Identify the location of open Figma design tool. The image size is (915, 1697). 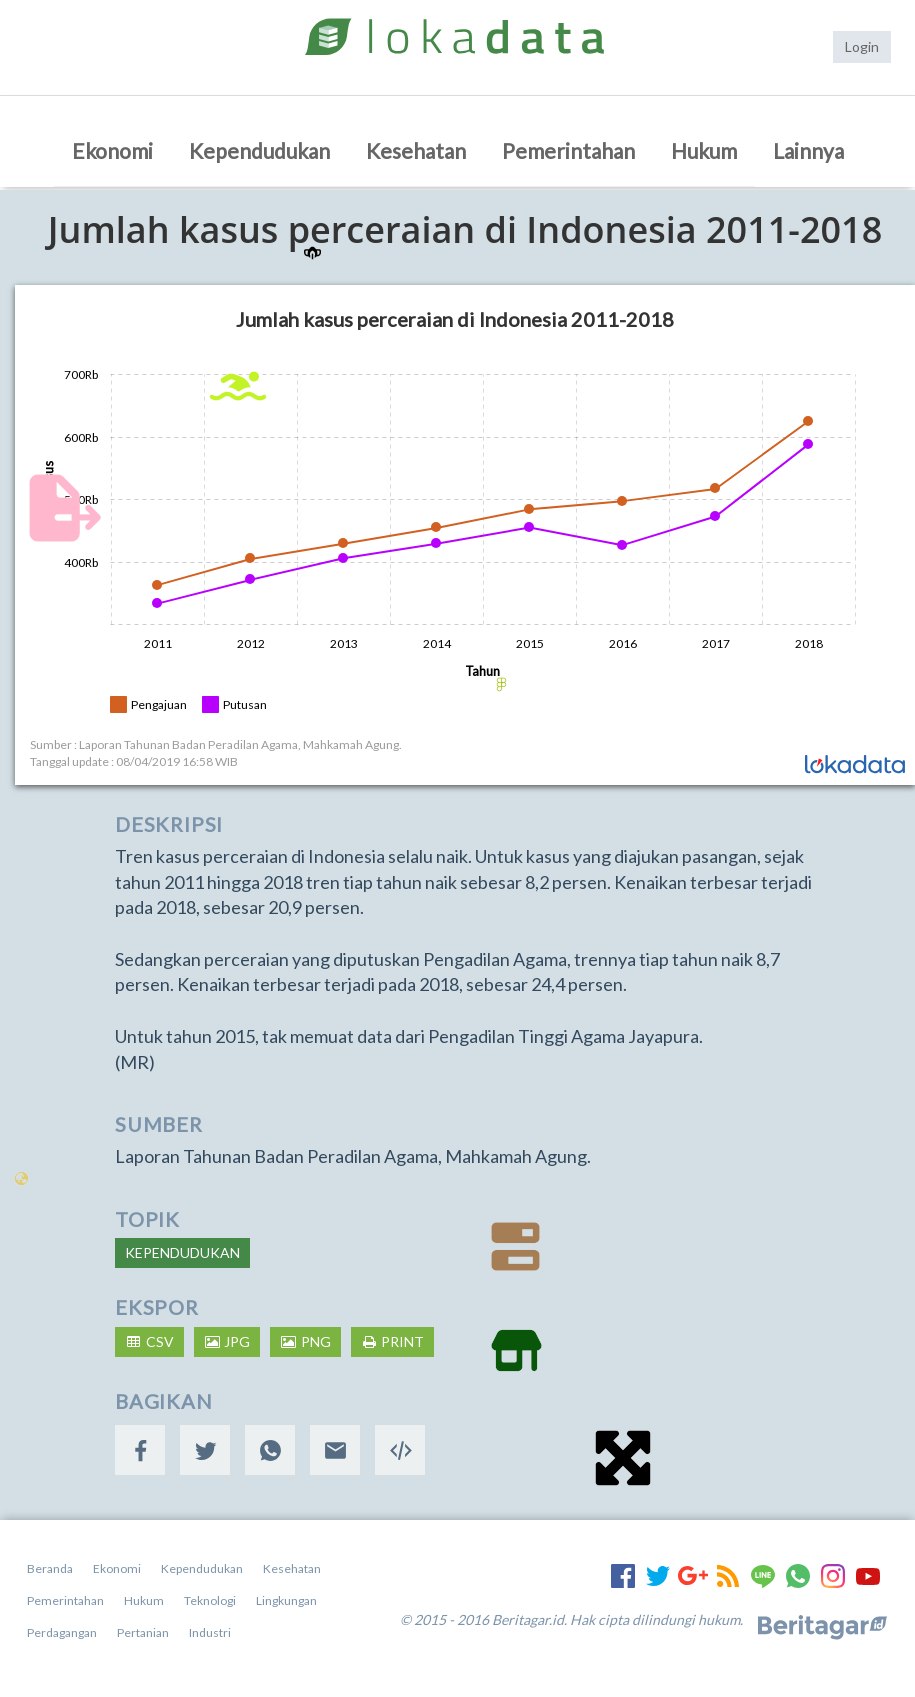
(501, 684).